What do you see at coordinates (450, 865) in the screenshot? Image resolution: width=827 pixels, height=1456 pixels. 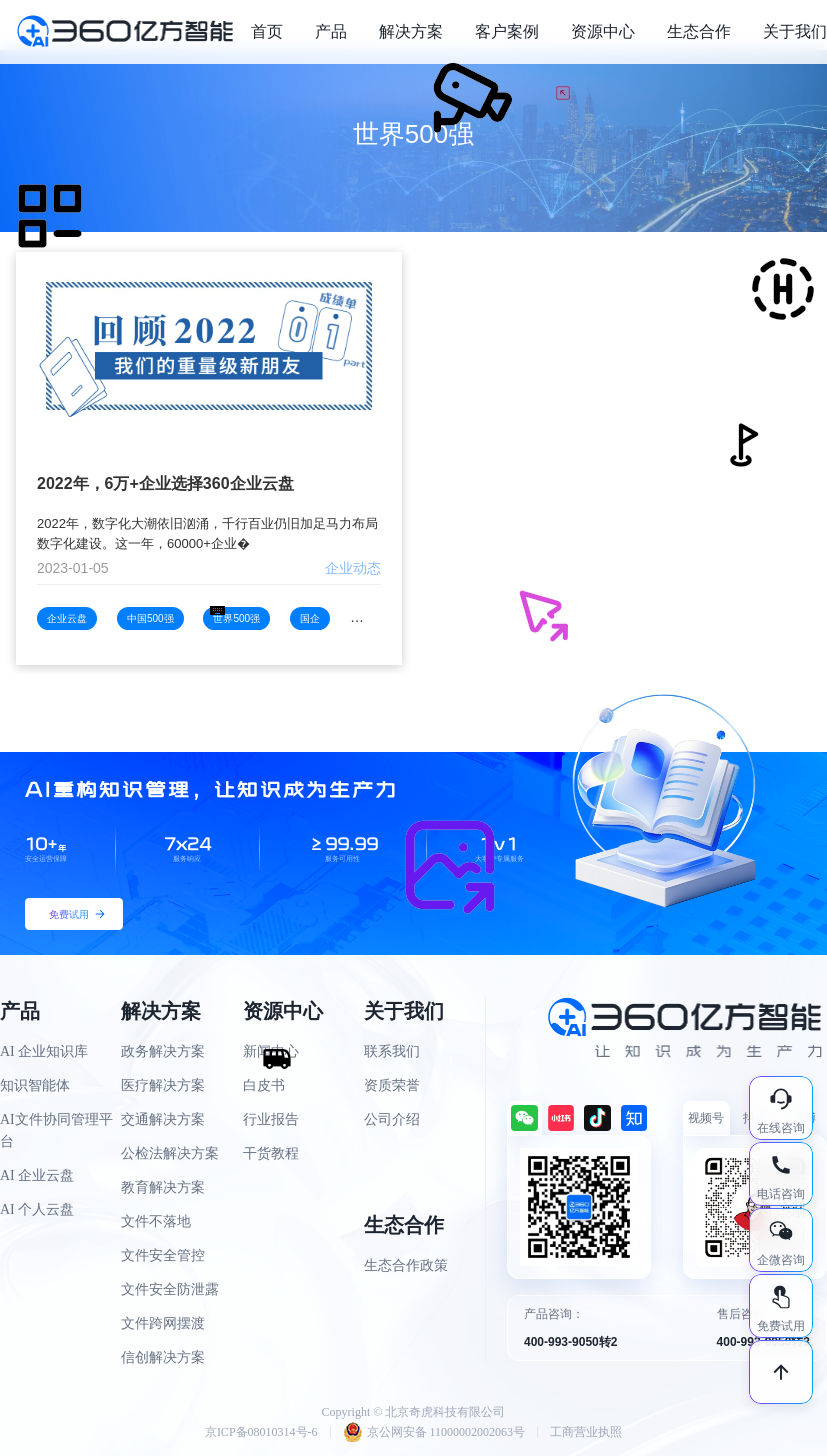 I see `share a photo or image` at bounding box center [450, 865].